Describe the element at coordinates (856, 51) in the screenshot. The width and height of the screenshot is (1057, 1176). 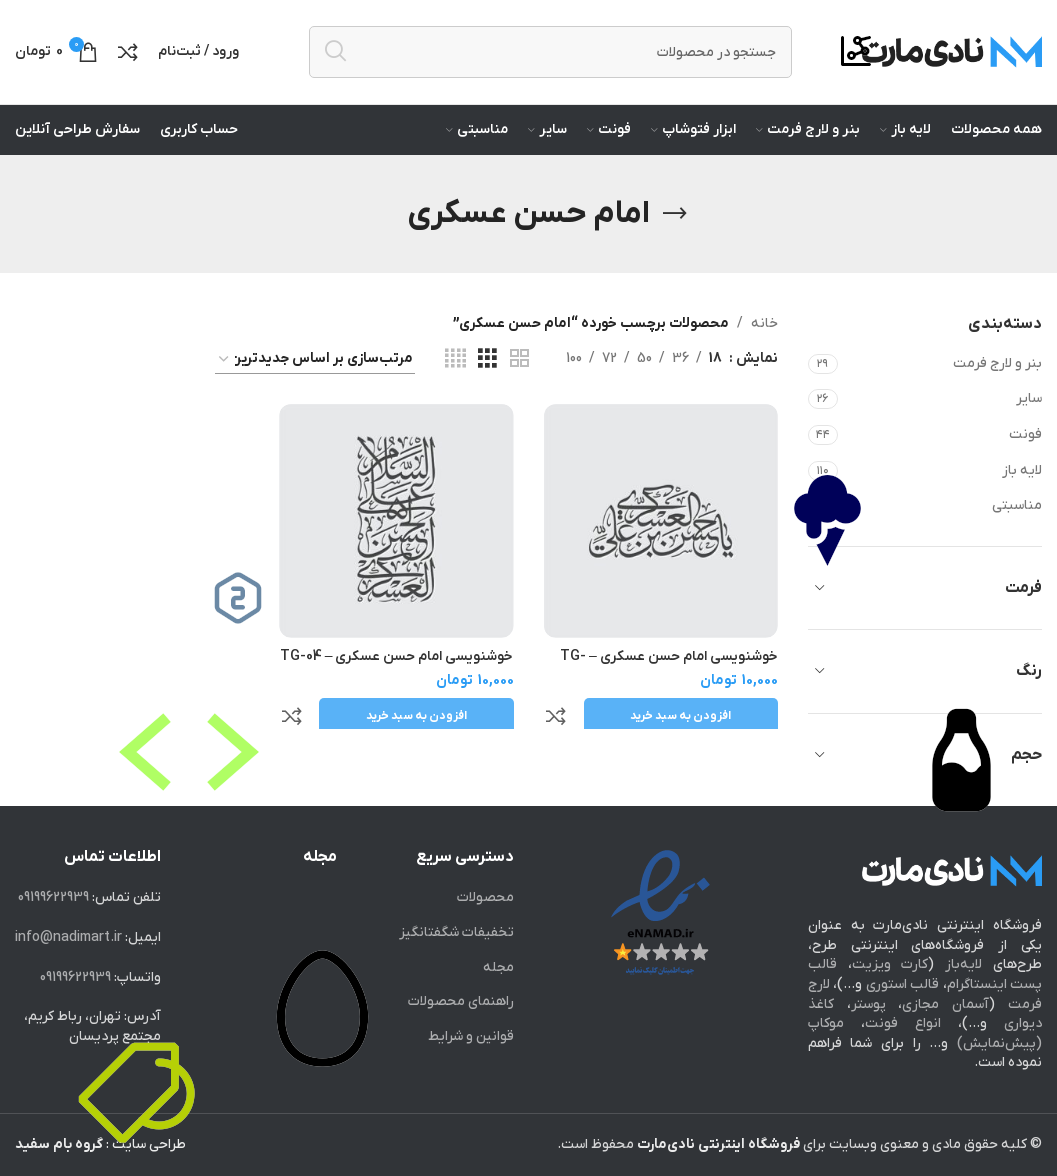
I see `view scatter plot data visualization` at that location.